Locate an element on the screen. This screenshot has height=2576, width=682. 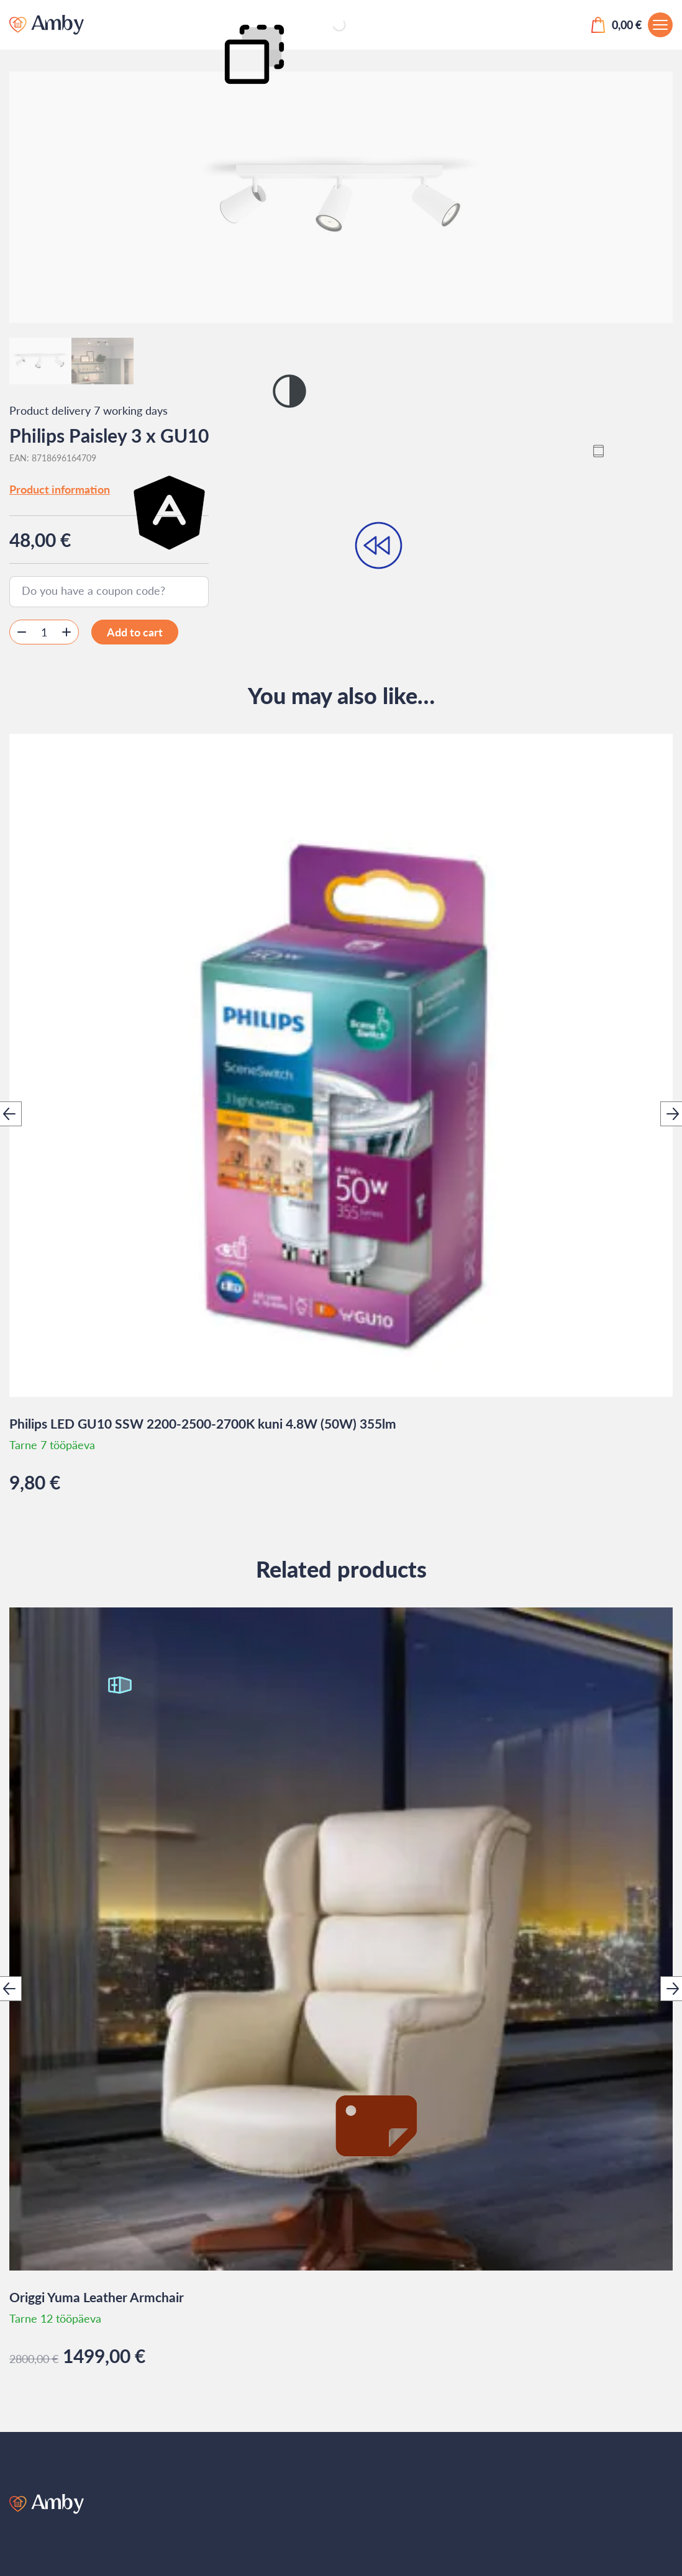
select background layer is located at coordinates (254, 54).